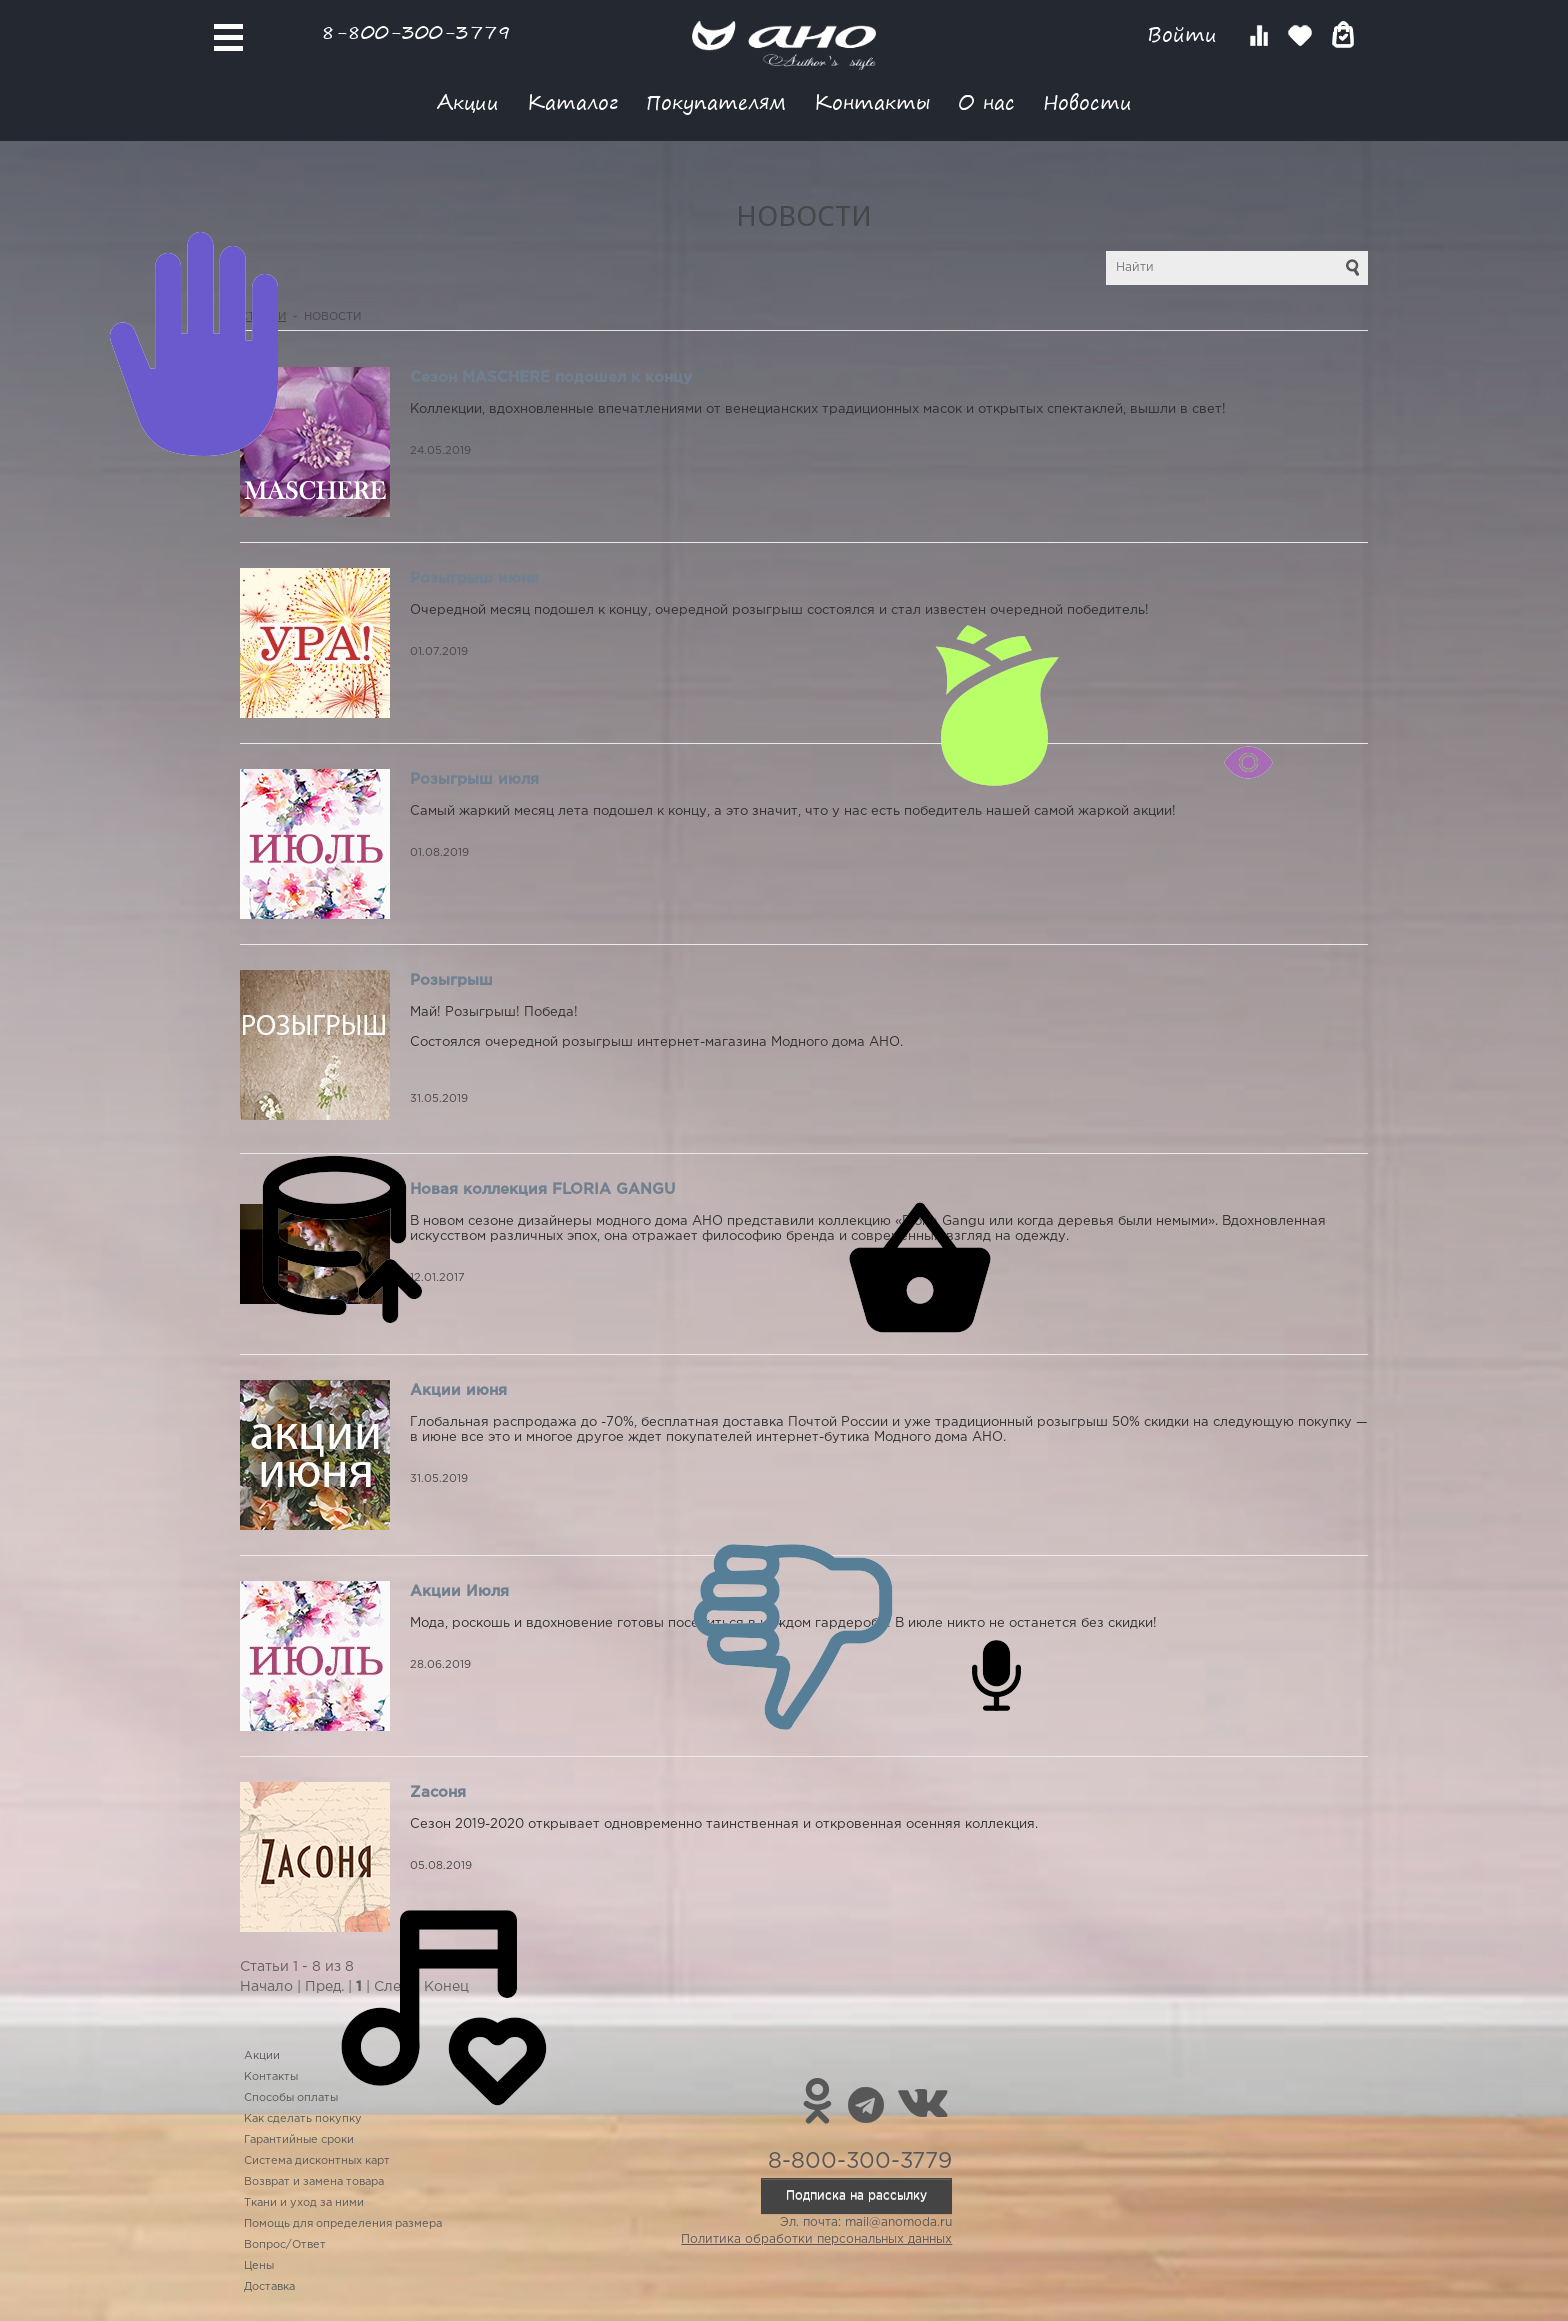 The height and width of the screenshot is (2321, 1568). What do you see at coordinates (994, 705) in the screenshot?
I see `access floral or garden-related features` at bounding box center [994, 705].